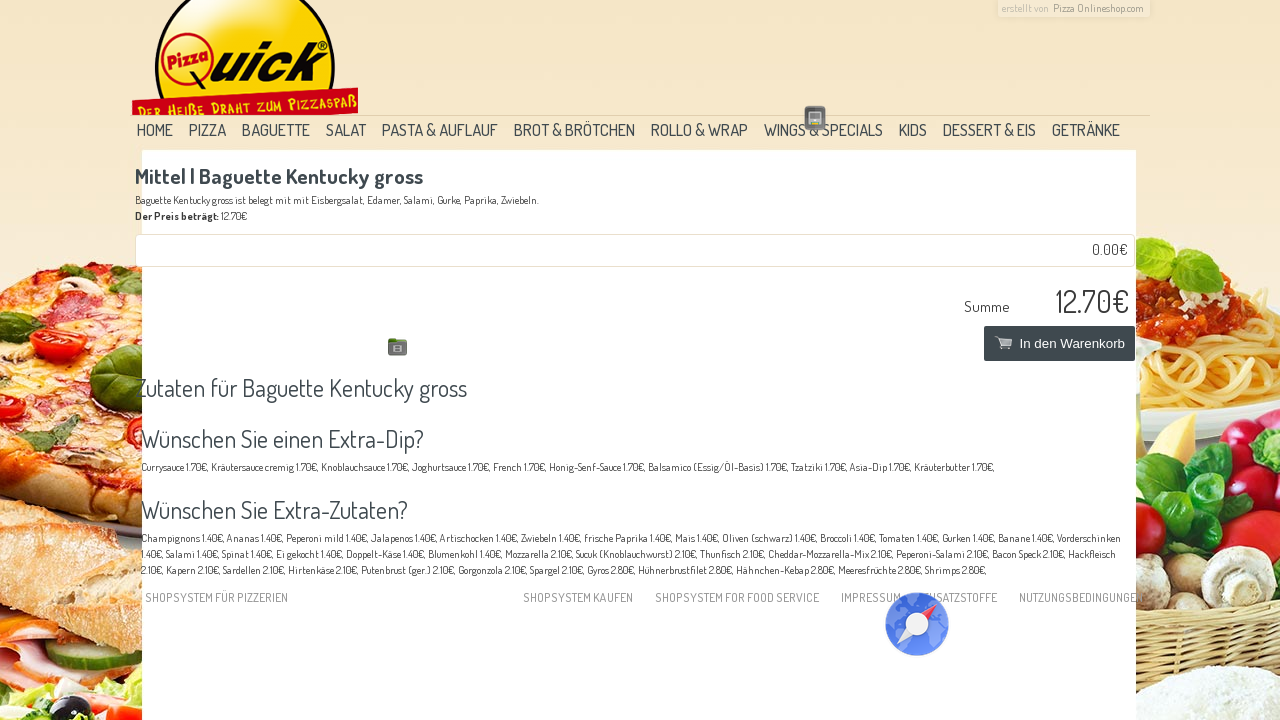 The image size is (1280, 720). Describe the element at coordinates (815, 118) in the screenshot. I see `NES game ROM file` at that location.